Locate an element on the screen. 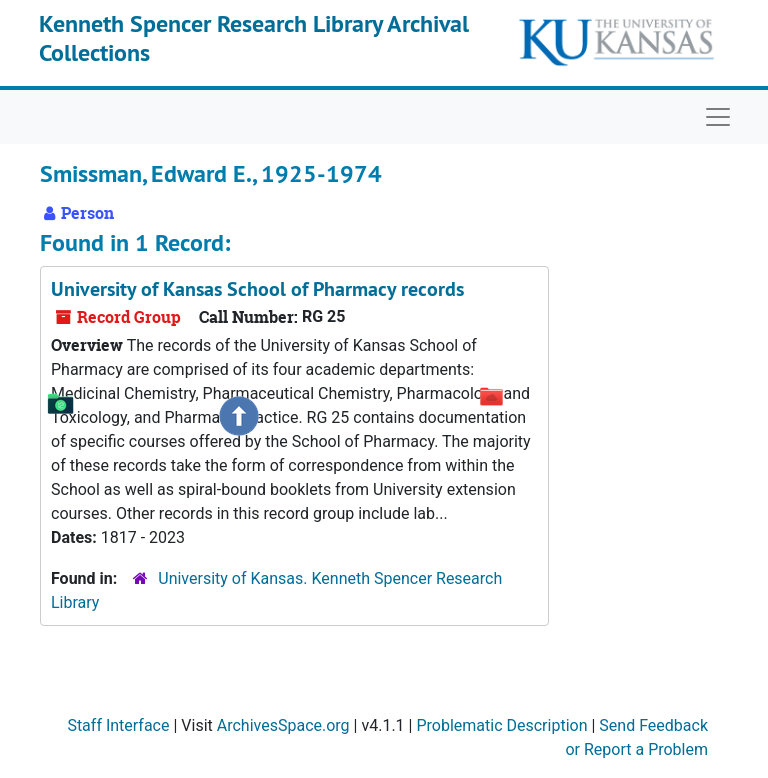 The height and width of the screenshot is (778, 768). access cloud-synced files and folders is located at coordinates (491, 396).